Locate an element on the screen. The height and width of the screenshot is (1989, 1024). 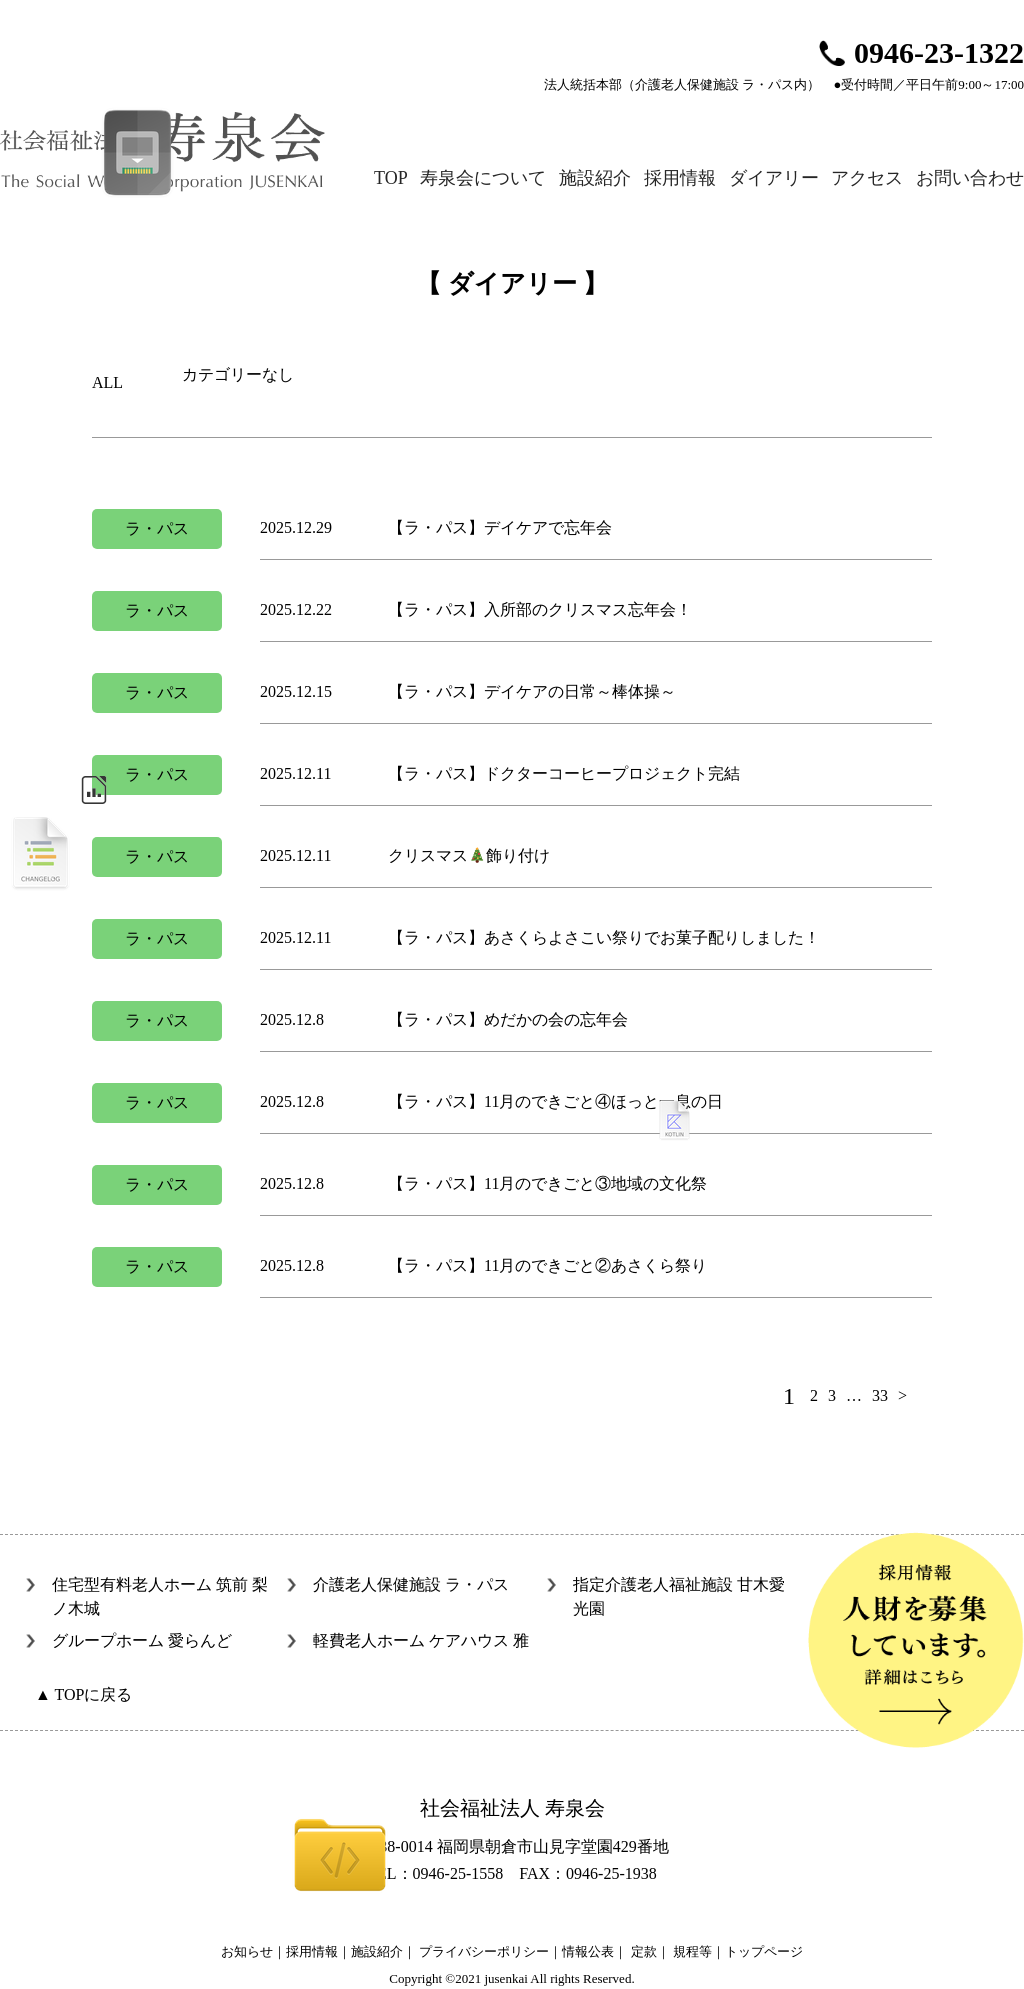
a kotlin source code file is located at coordinates (674, 1120).